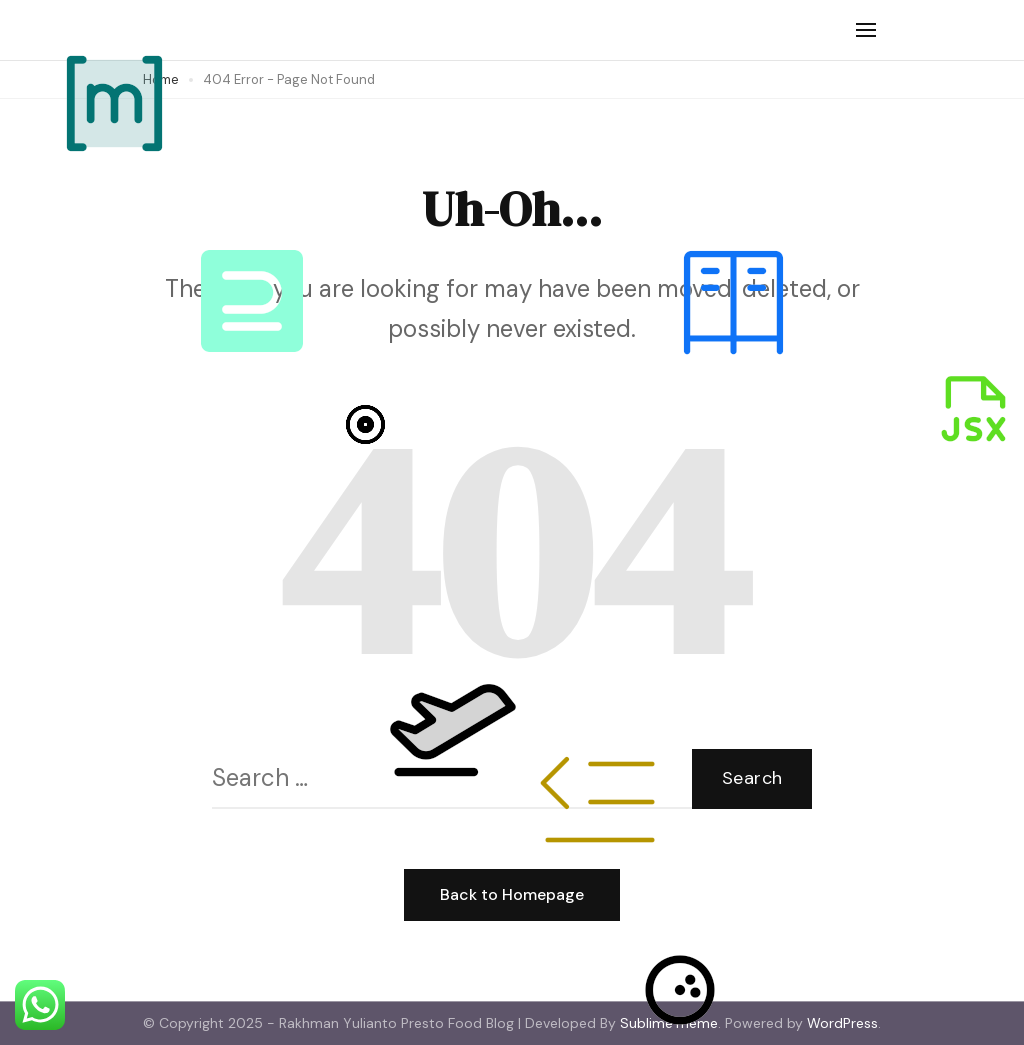 The height and width of the screenshot is (1045, 1024). I want to click on access storage lockers, so click(733, 300).